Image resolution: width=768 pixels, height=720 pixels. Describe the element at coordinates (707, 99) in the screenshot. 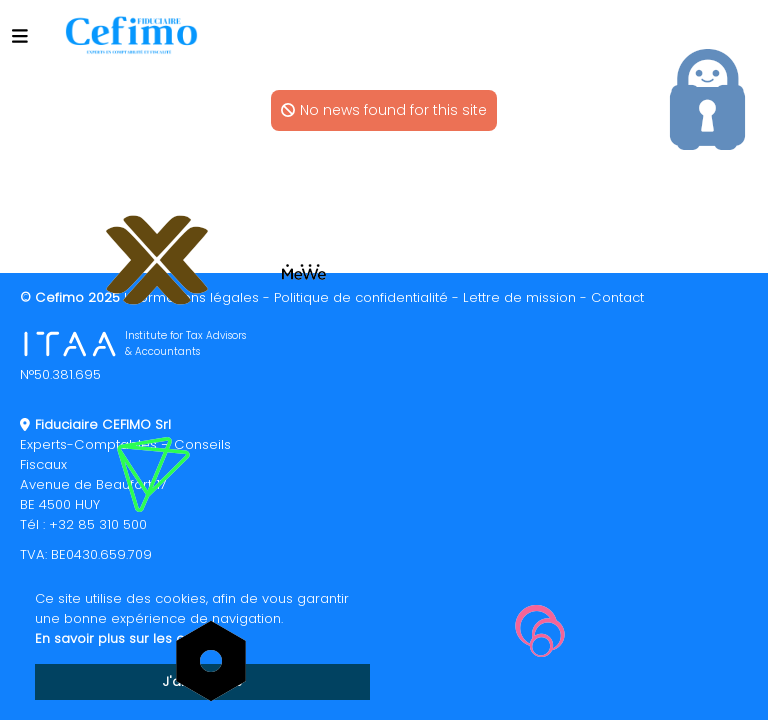

I see `open private internet access vpn app` at that location.